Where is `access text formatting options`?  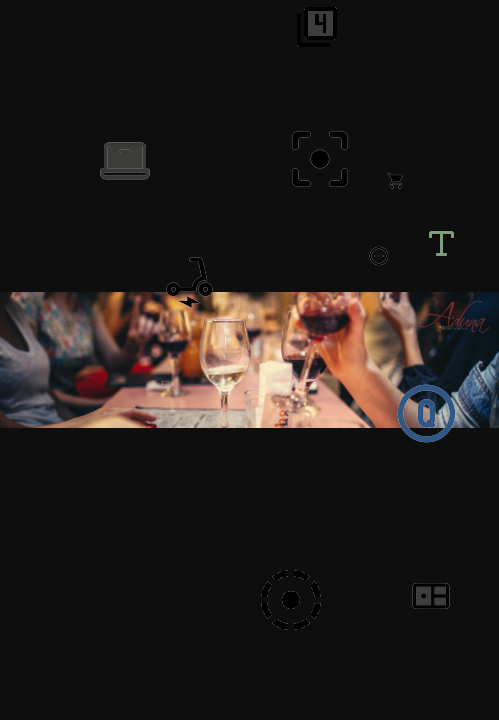
access text formatting options is located at coordinates (441, 243).